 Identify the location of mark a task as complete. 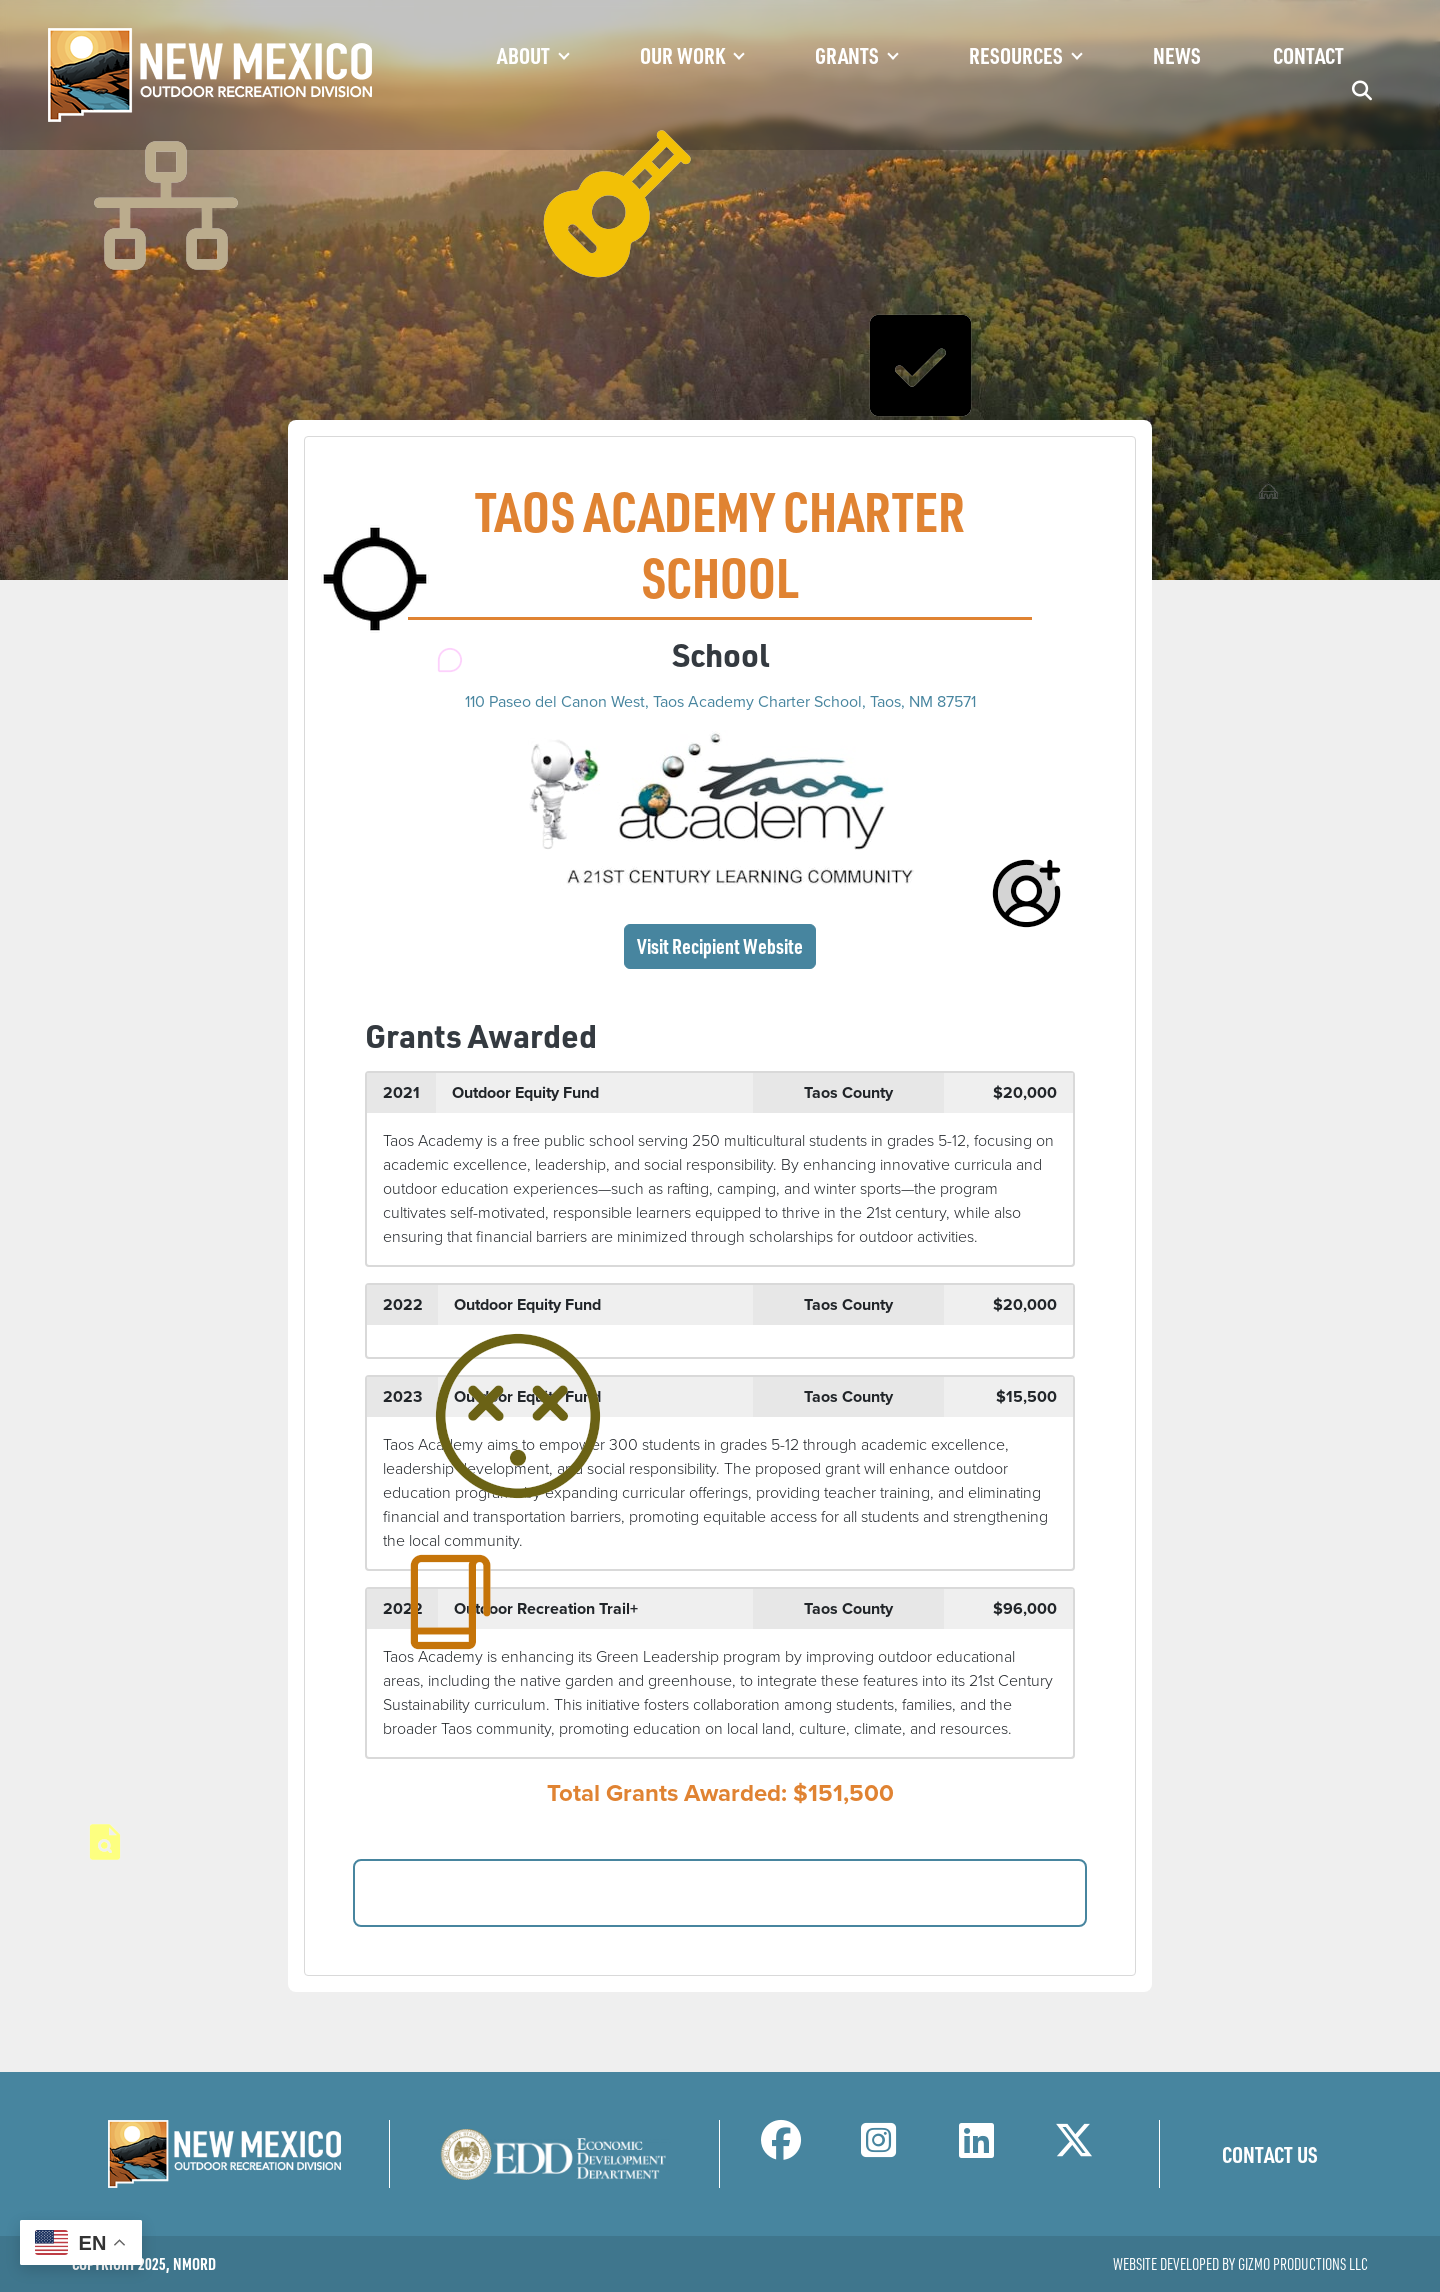
(920, 365).